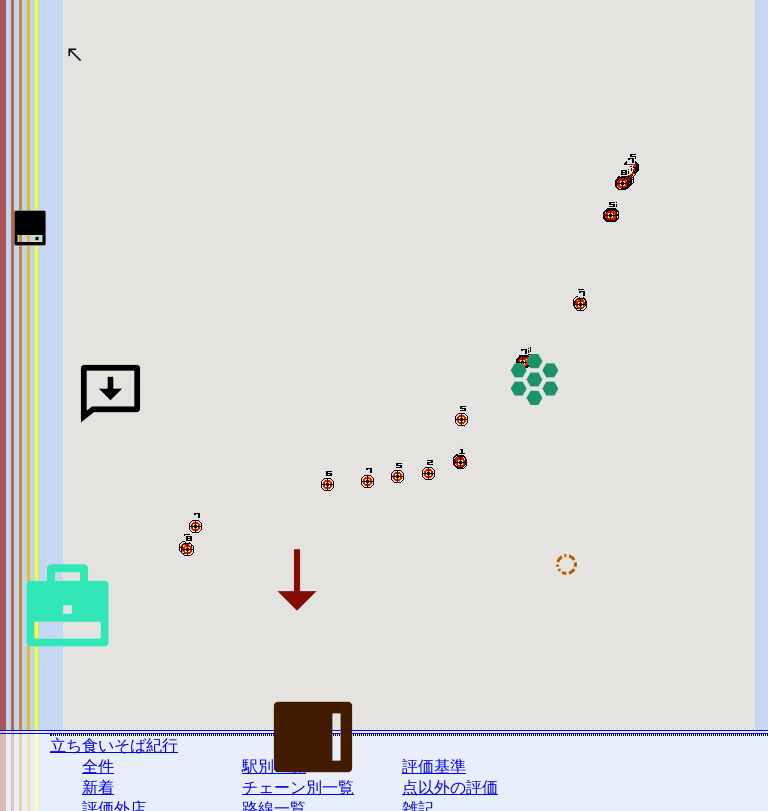 This screenshot has width=768, height=811. What do you see at coordinates (534, 379) in the screenshot?
I see `miraheze wiki hosting platform logo` at bounding box center [534, 379].